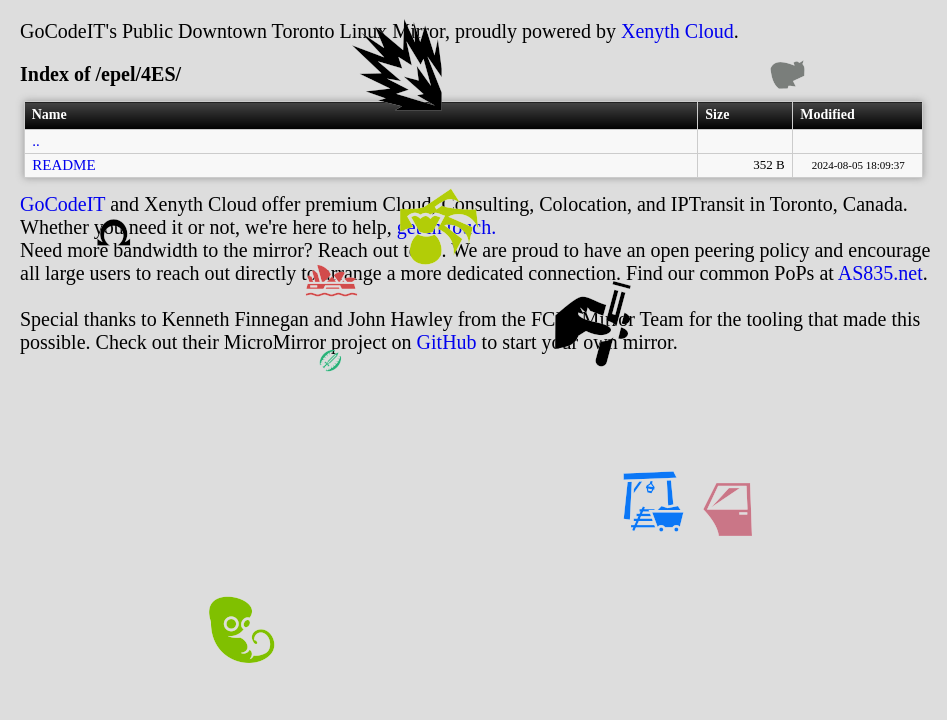 Image resolution: width=947 pixels, height=720 pixels. What do you see at coordinates (397, 64) in the screenshot?
I see `indicates an explosion or blast effect in a game` at bounding box center [397, 64].